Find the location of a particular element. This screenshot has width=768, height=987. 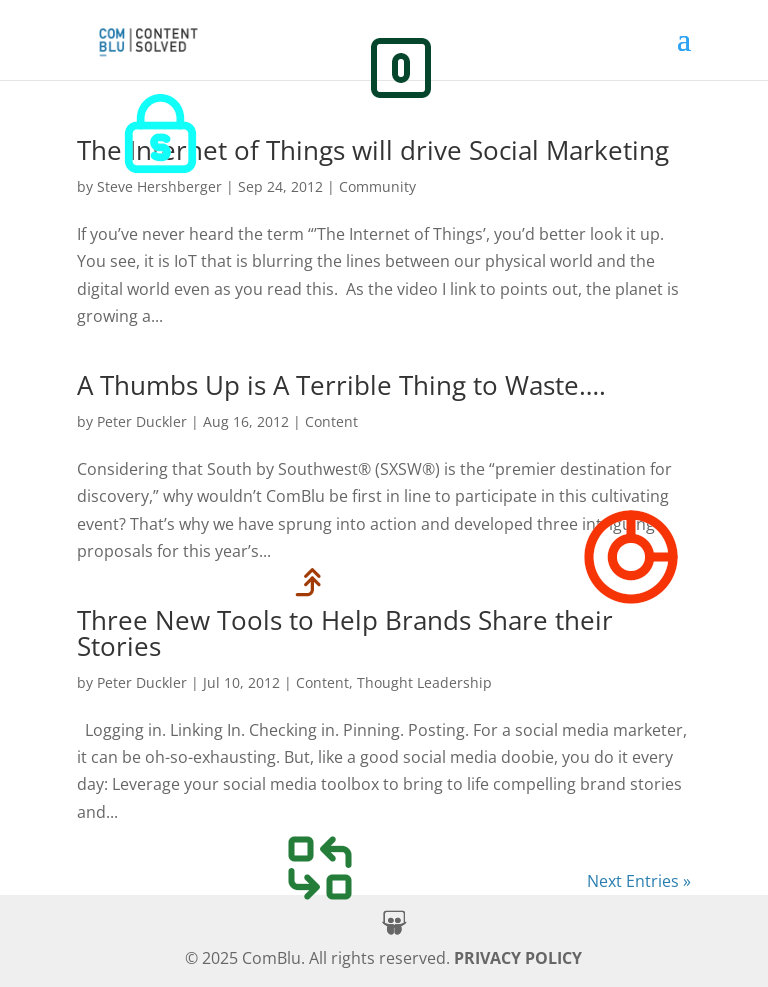

move item to top of list is located at coordinates (309, 583).